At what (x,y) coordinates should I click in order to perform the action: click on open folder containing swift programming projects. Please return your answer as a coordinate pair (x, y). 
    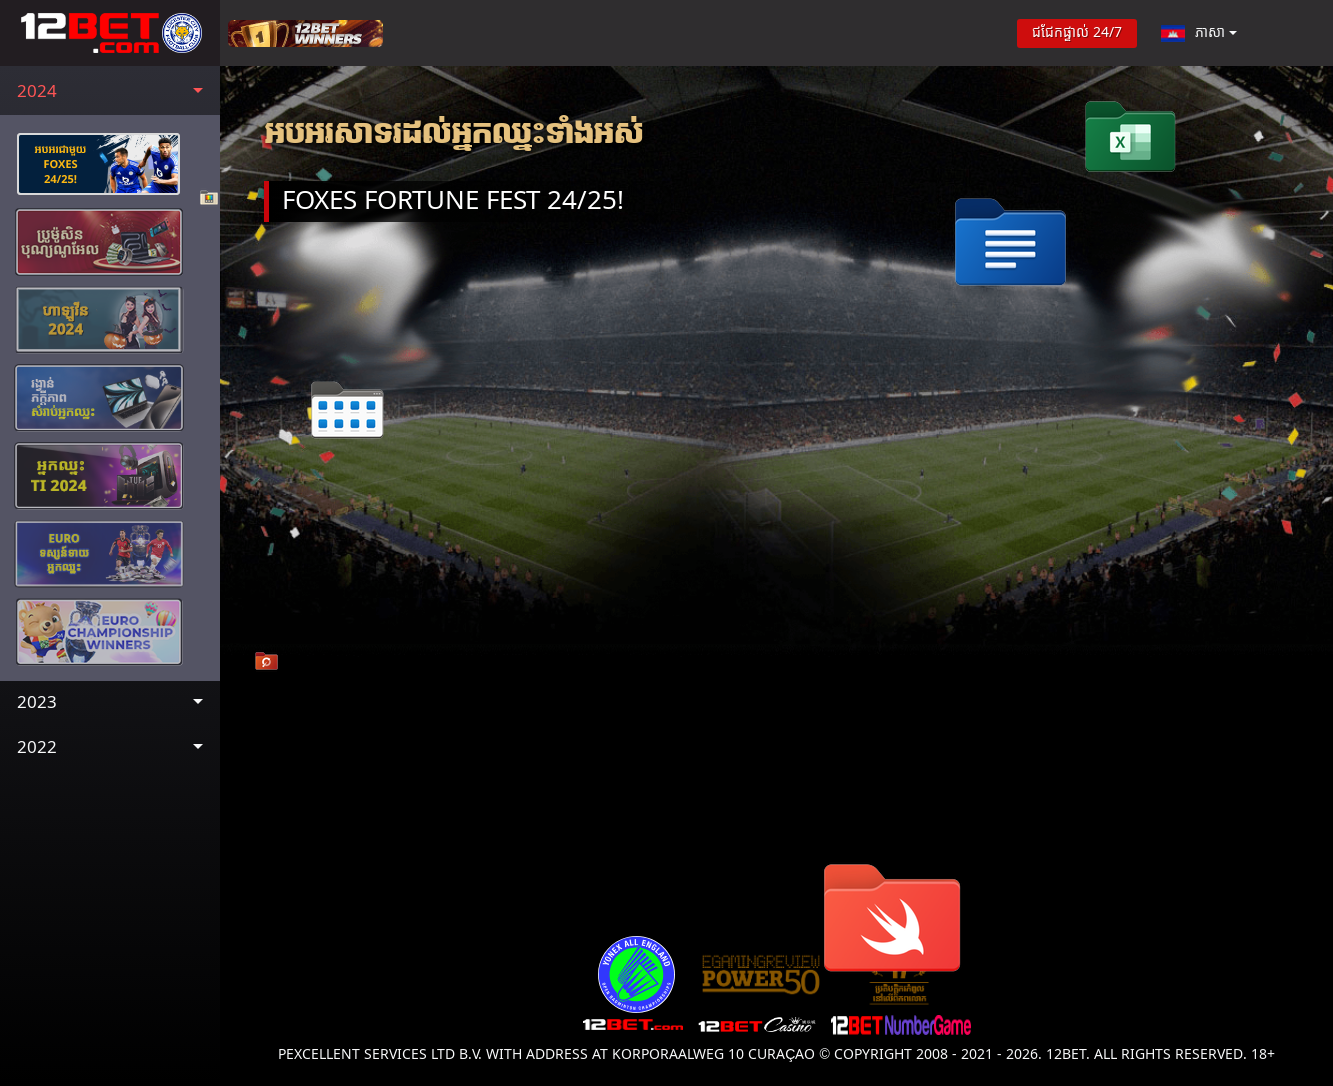
    Looking at the image, I should click on (891, 921).